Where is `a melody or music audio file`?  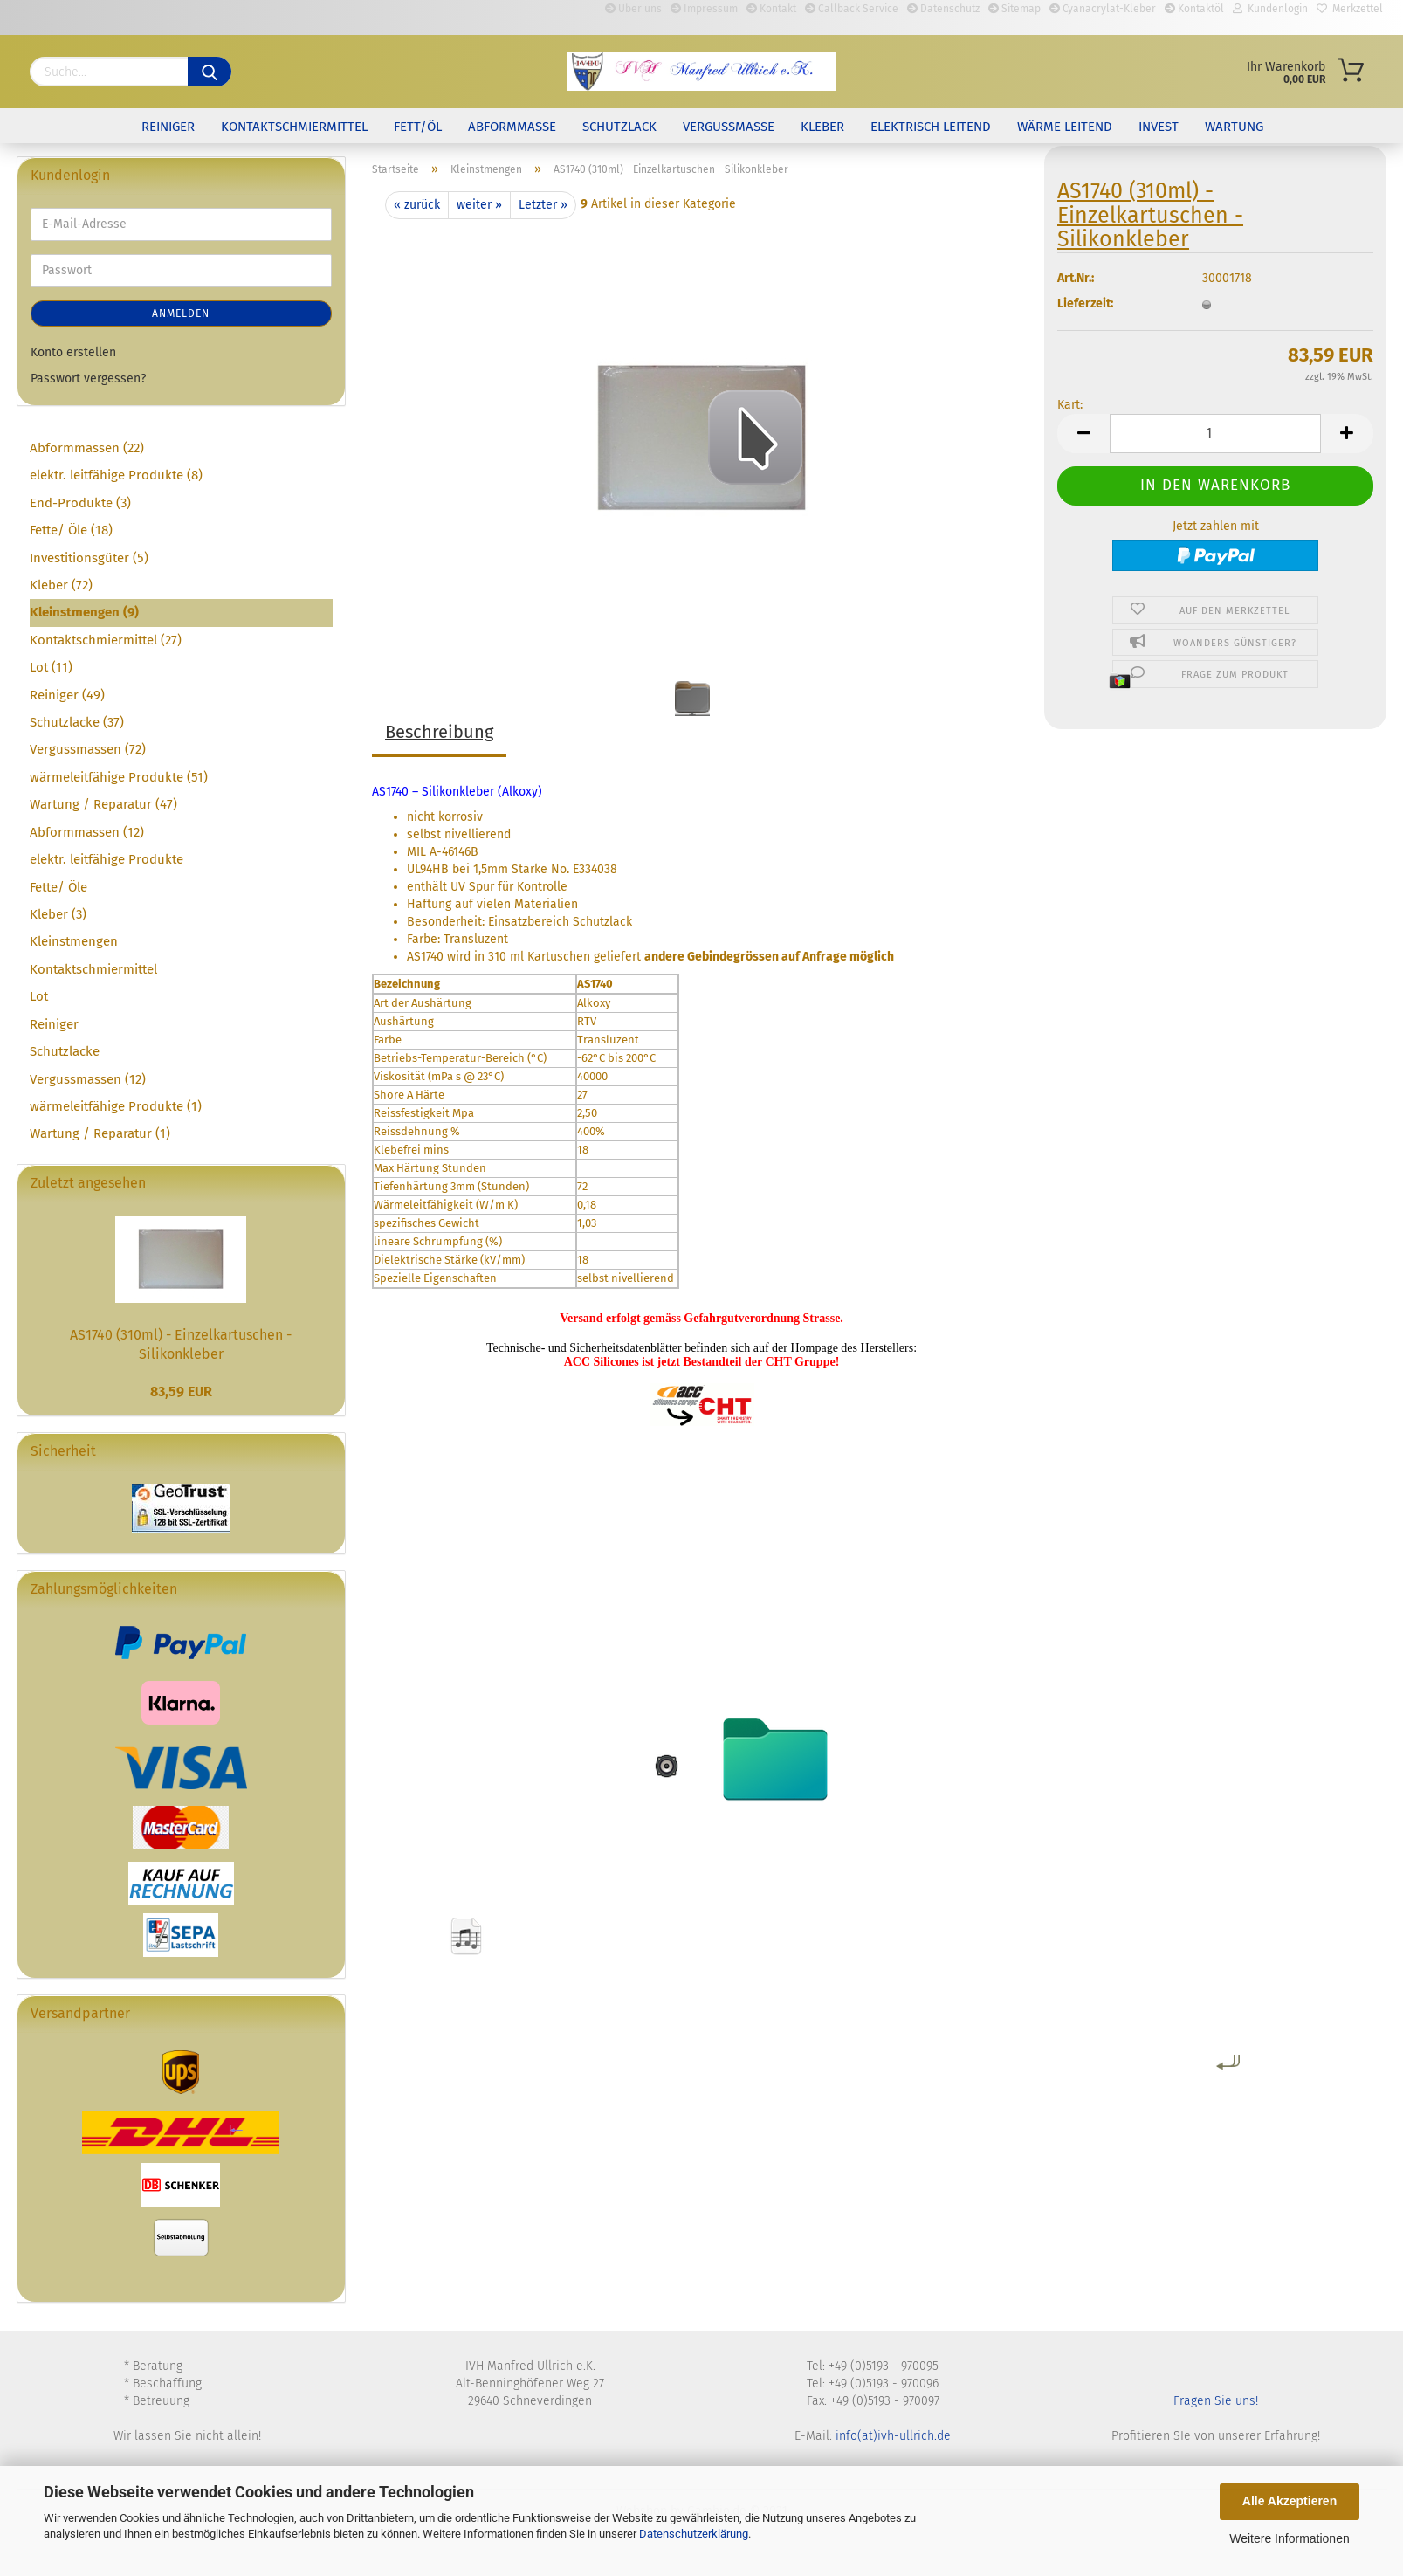 a melody or music audio file is located at coordinates (466, 1936).